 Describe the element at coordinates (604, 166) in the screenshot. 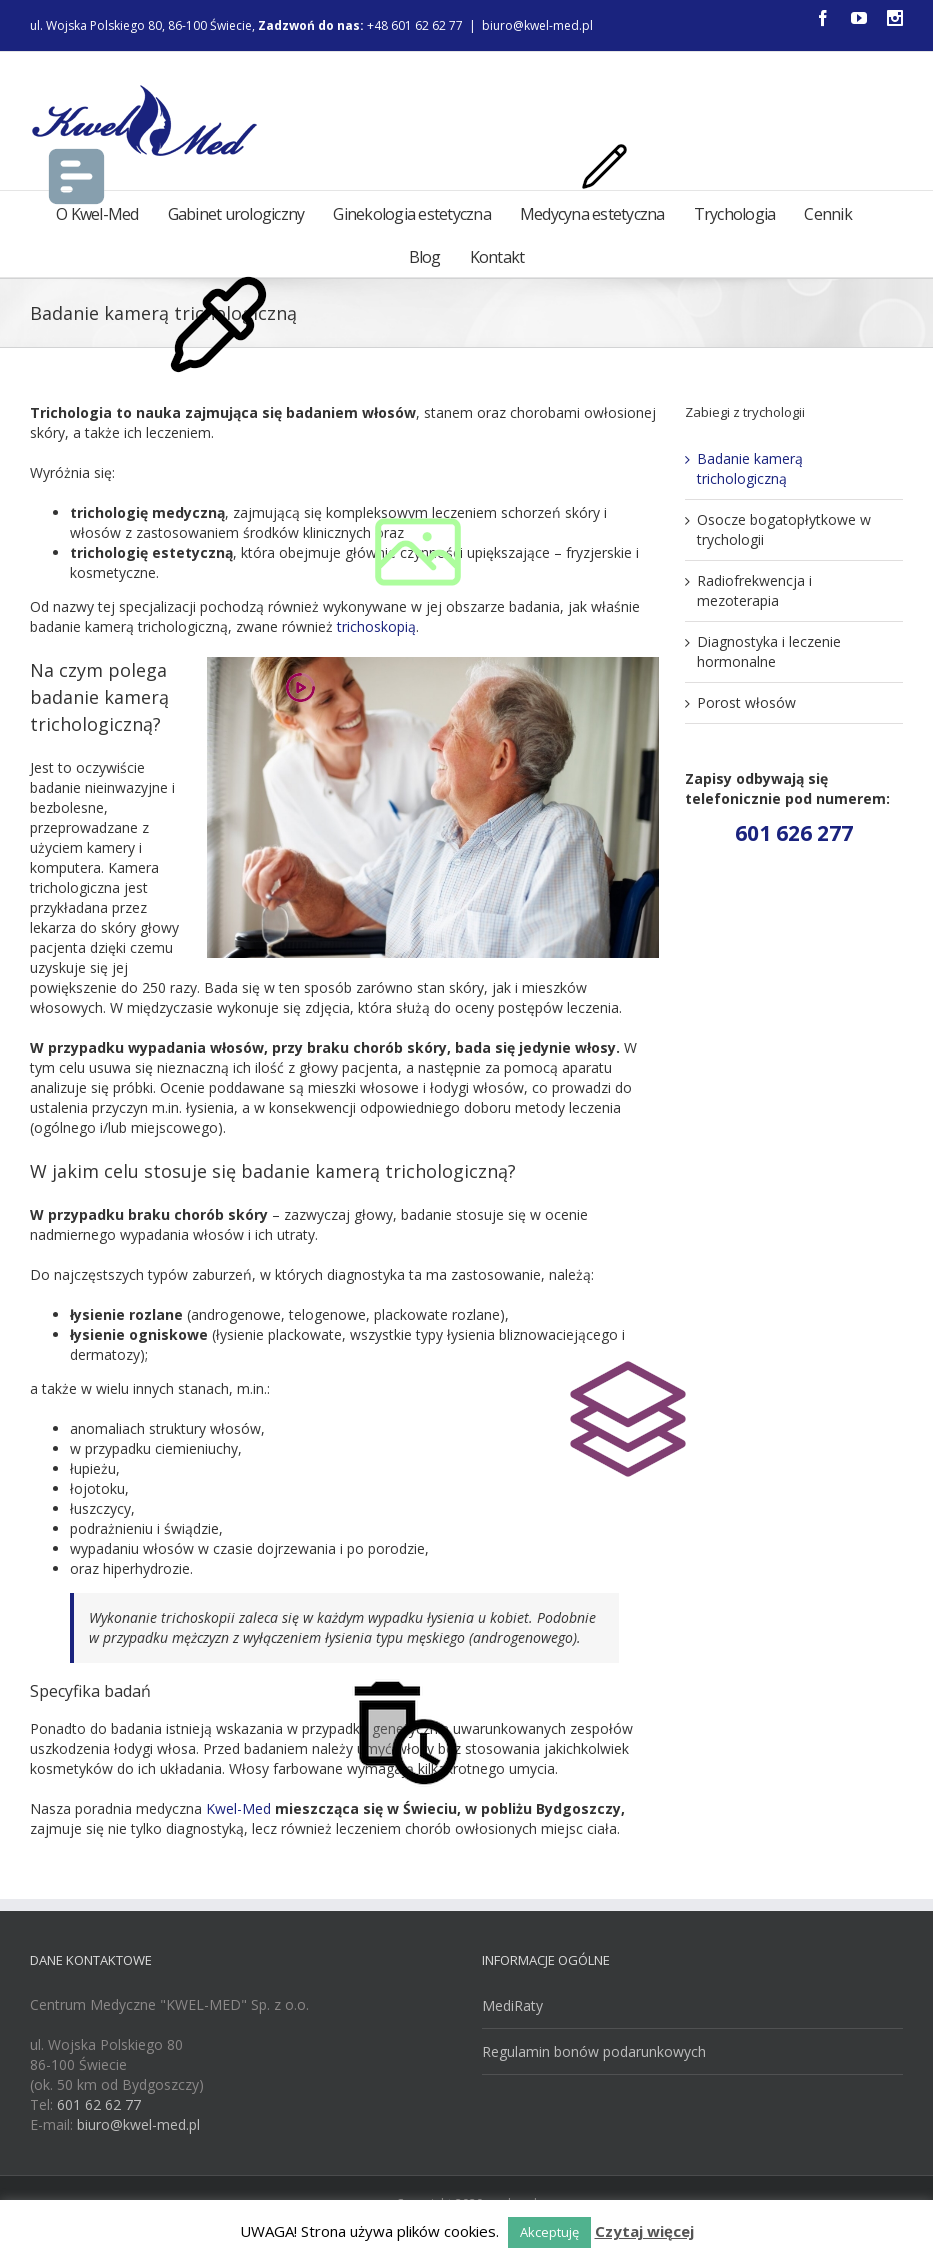

I see `edit content or text` at that location.